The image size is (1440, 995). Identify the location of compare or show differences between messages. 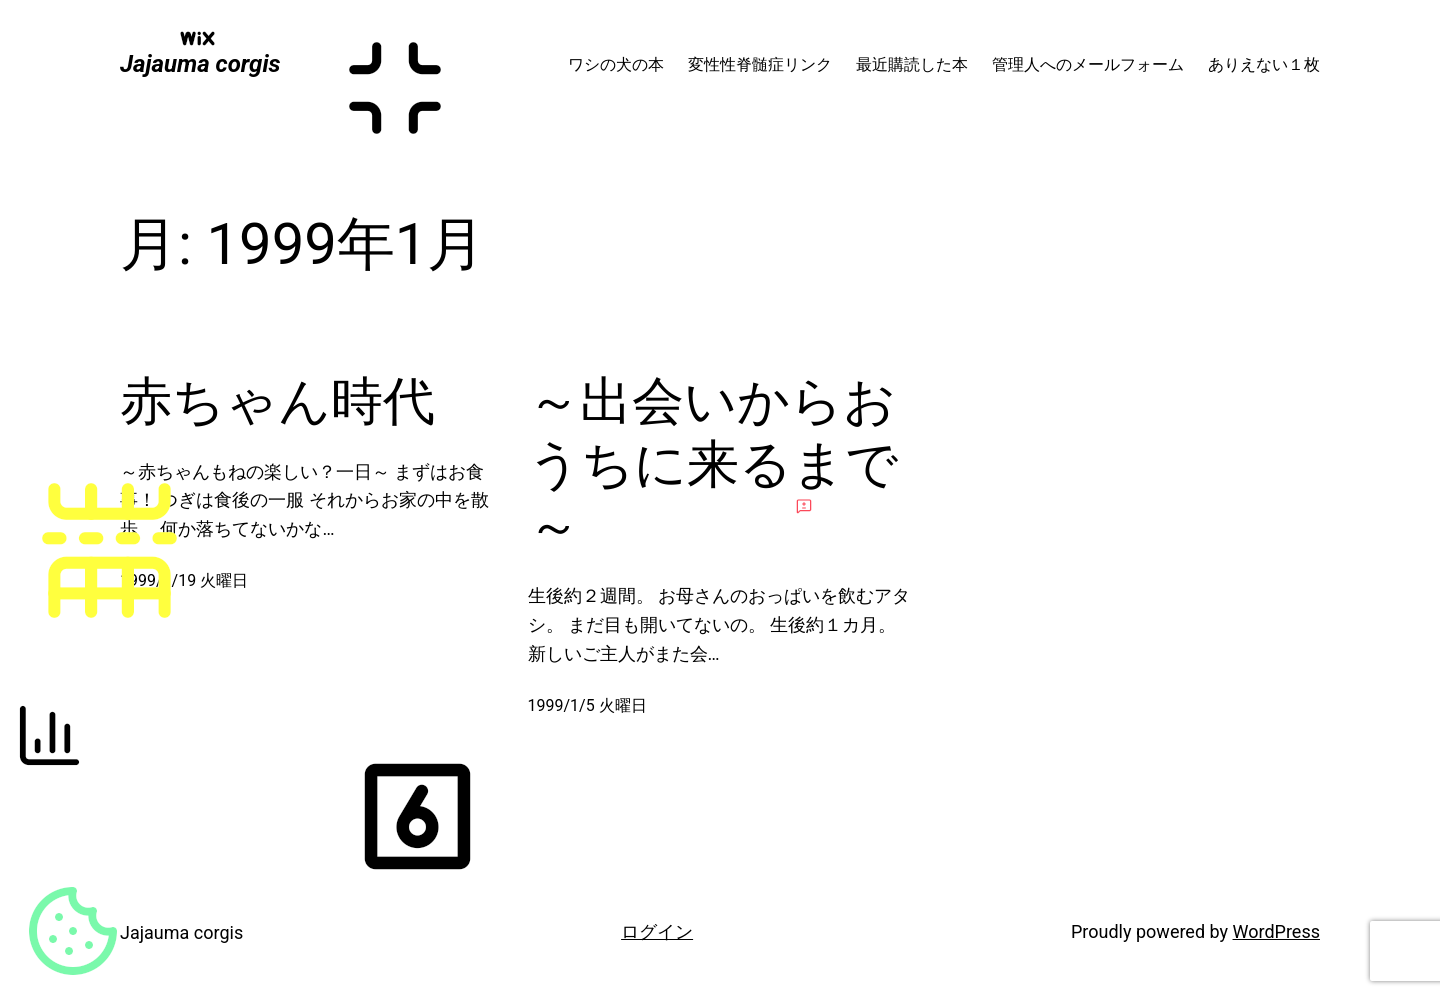
(804, 506).